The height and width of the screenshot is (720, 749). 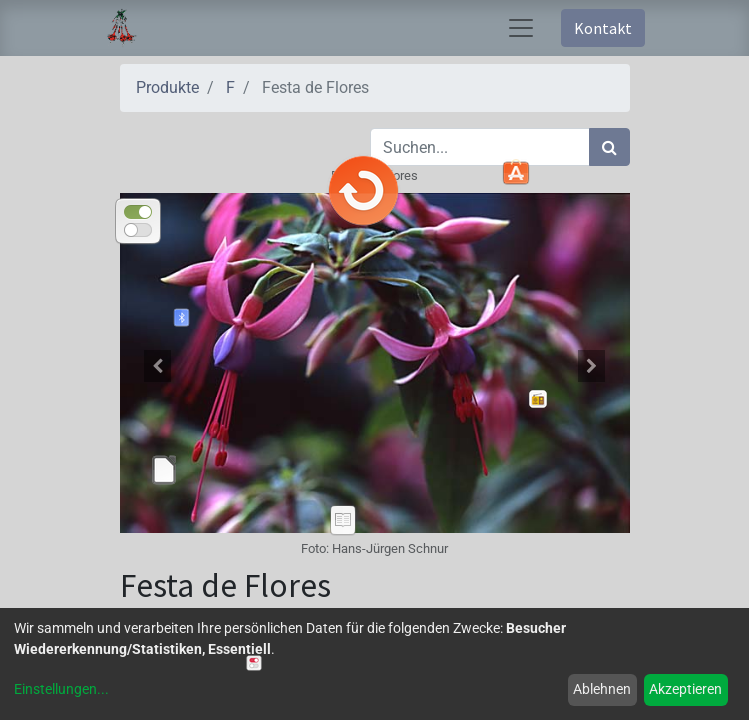 What do you see at coordinates (164, 470) in the screenshot?
I see `open libreoffice start center` at bounding box center [164, 470].